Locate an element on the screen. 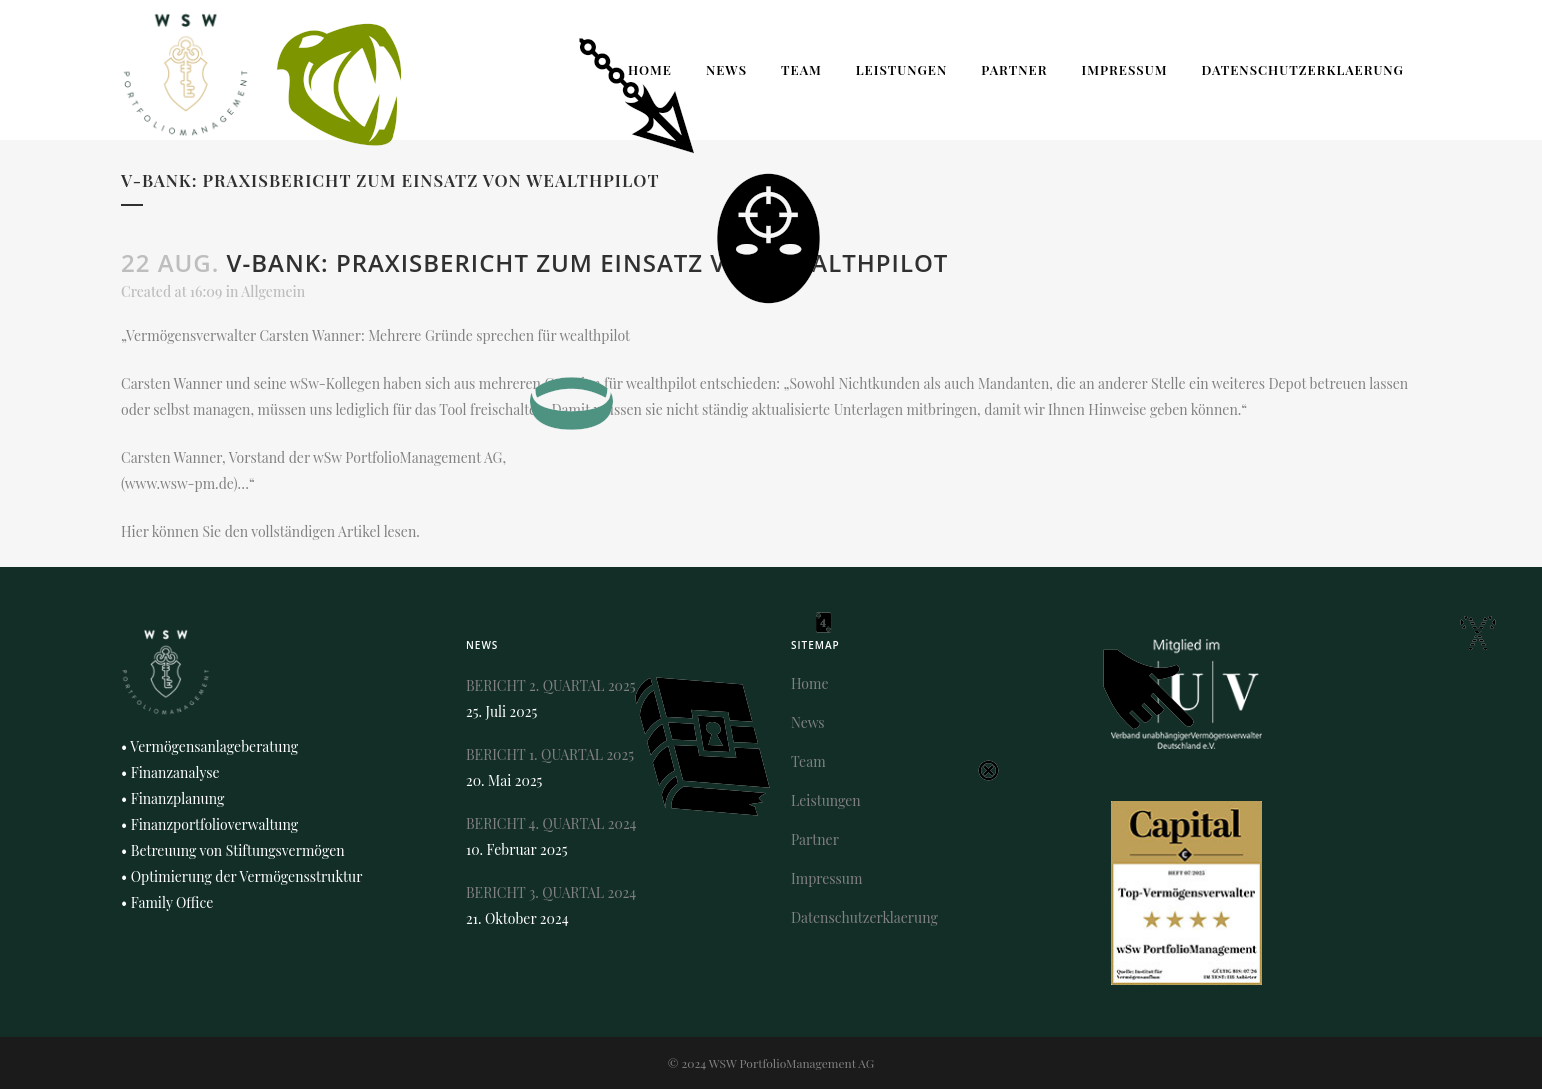 The image size is (1542, 1089). indicates a beast or creature type in a game interface is located at coordinates (339, 84).